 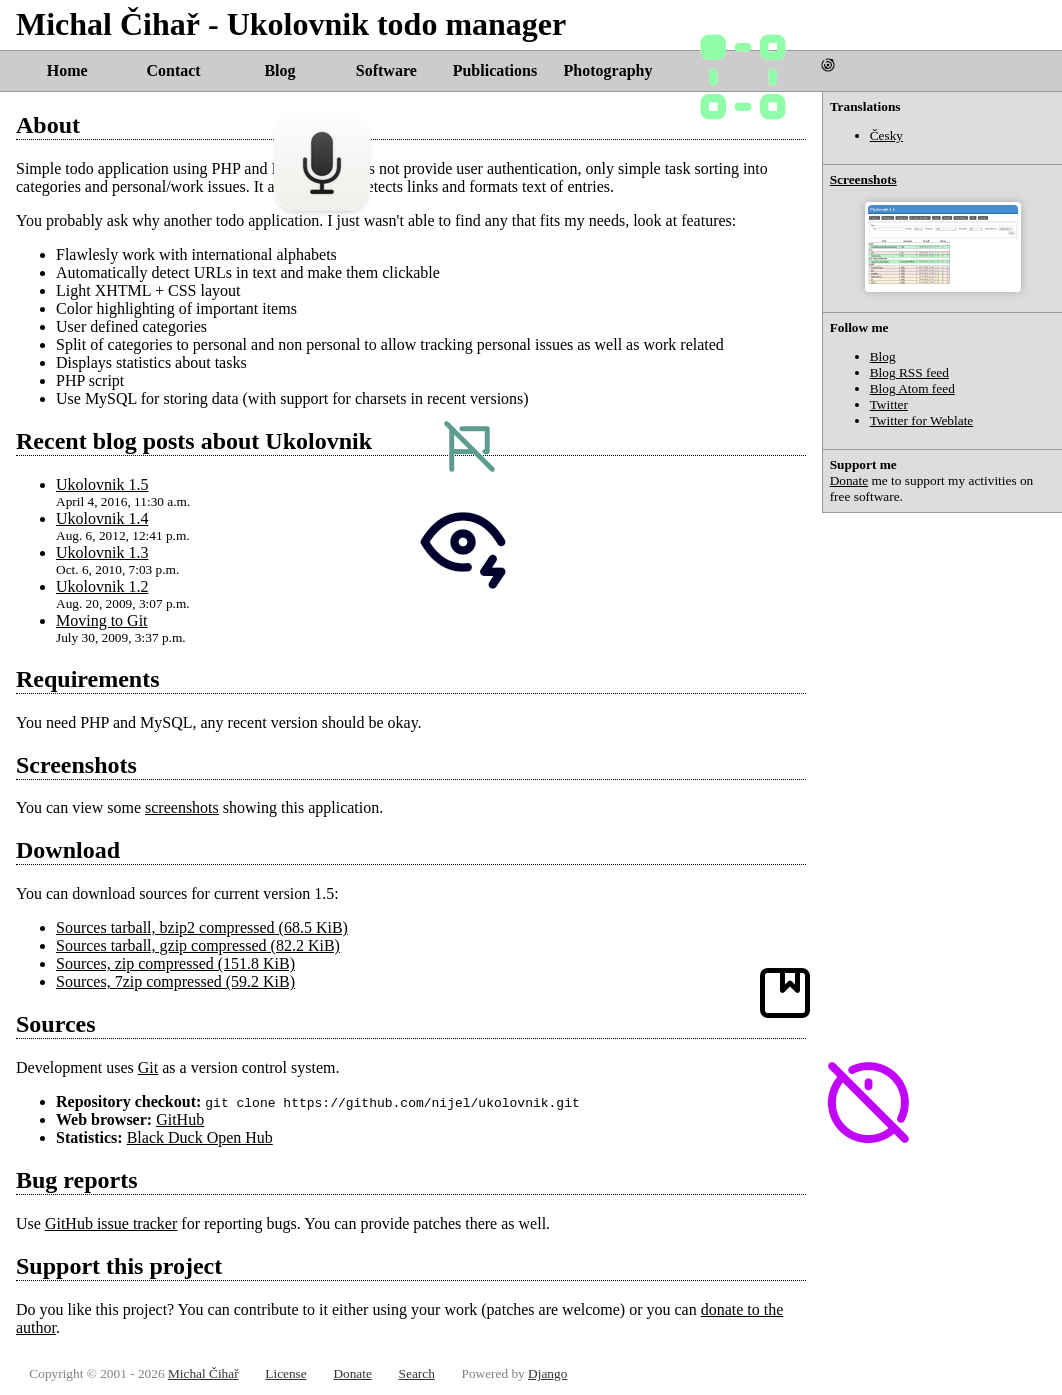 I want to click on view your music album collection, so click(x=785, y=993).